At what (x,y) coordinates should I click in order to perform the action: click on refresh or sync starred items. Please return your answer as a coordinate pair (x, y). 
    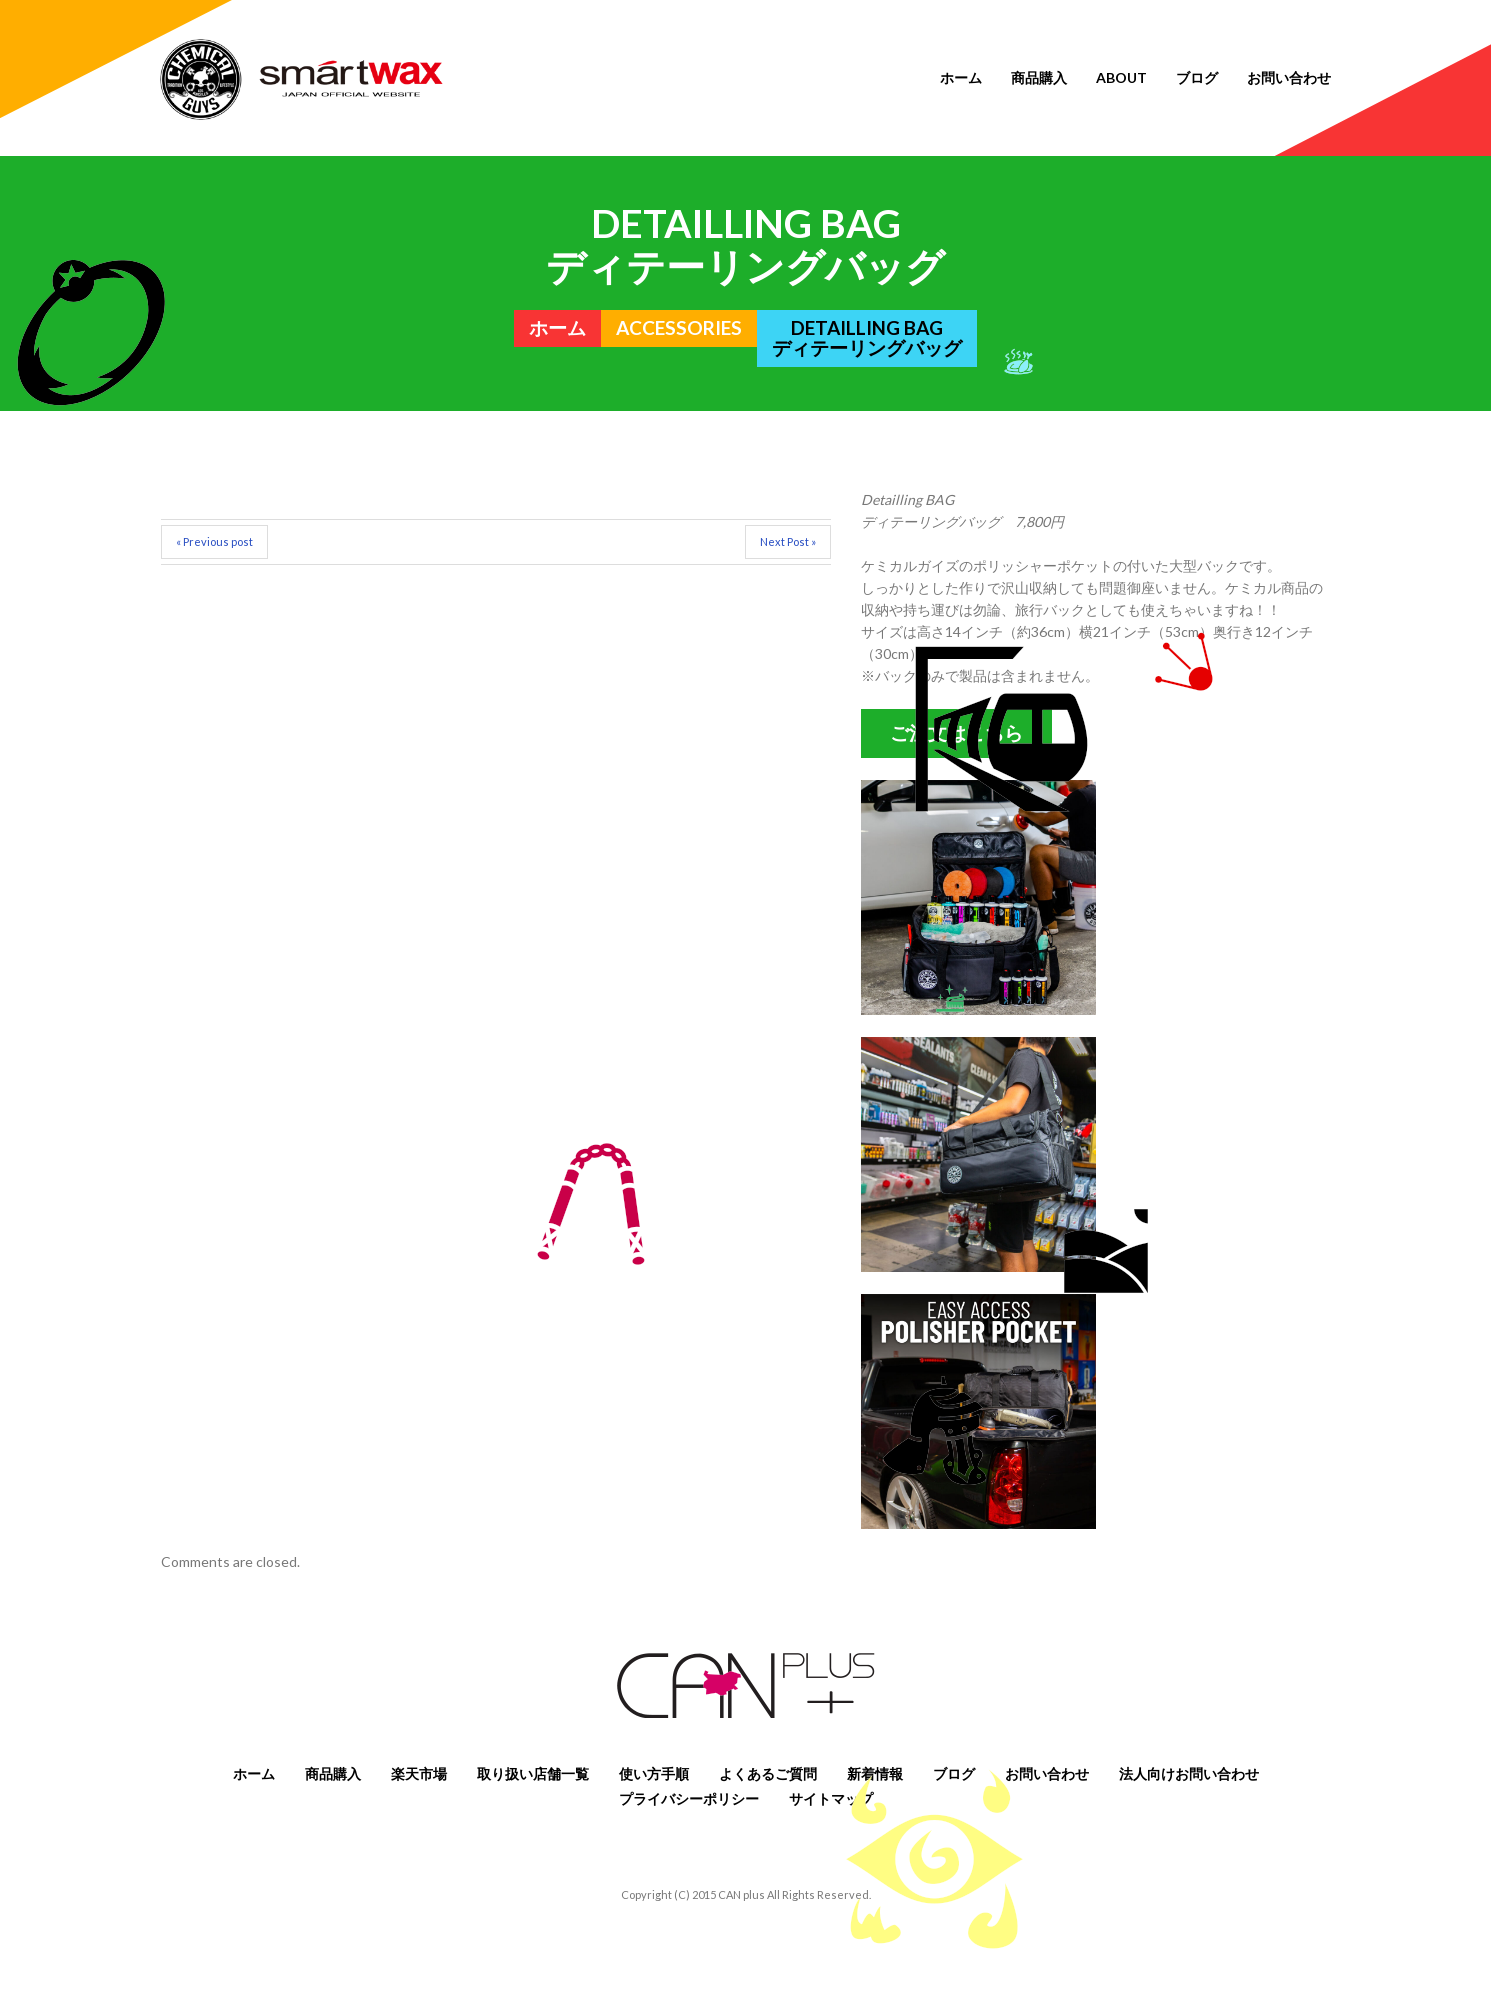
    Looking at the image, I should click on (91, 332).